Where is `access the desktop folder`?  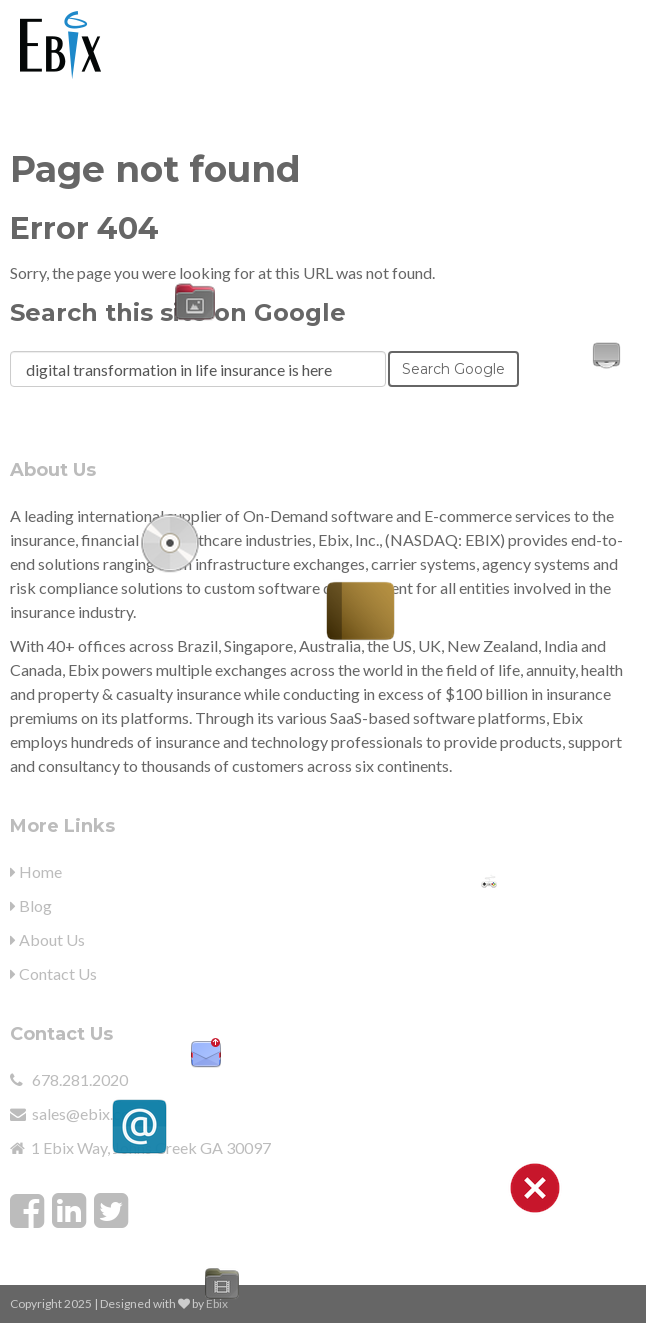 access the desktop folder is located at coordinates (360, 608).